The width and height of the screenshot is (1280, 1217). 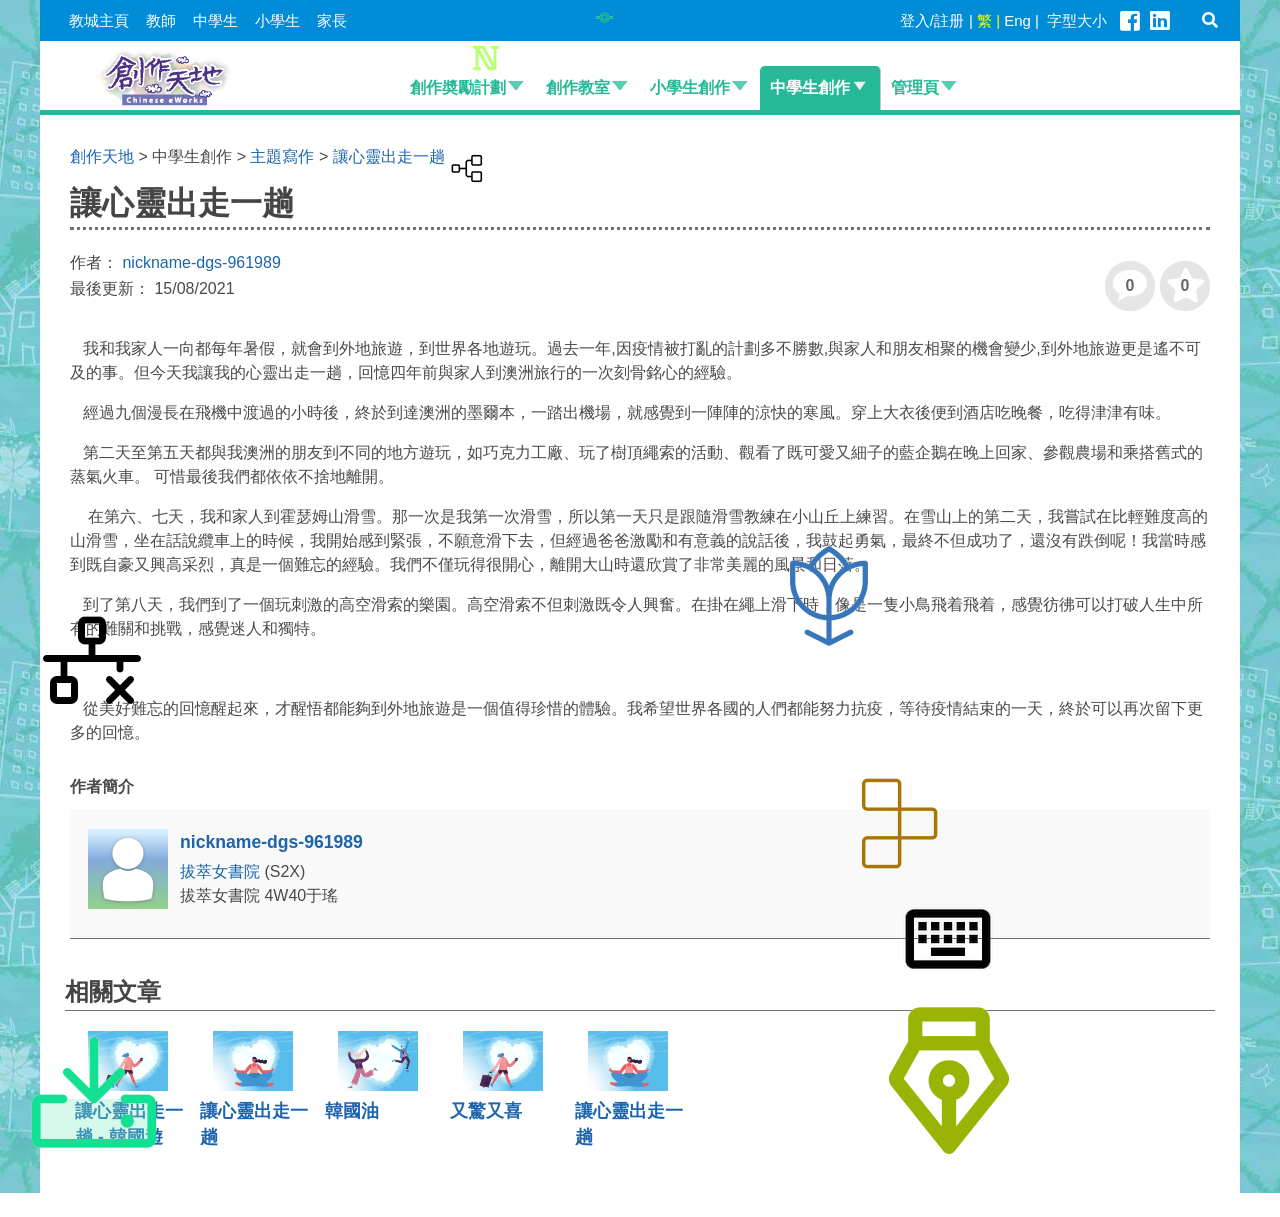 What do you see at coordinates (948, 939) in the screenshot?
I see `open on-screen keyboard` at bounding box center [948, 939].